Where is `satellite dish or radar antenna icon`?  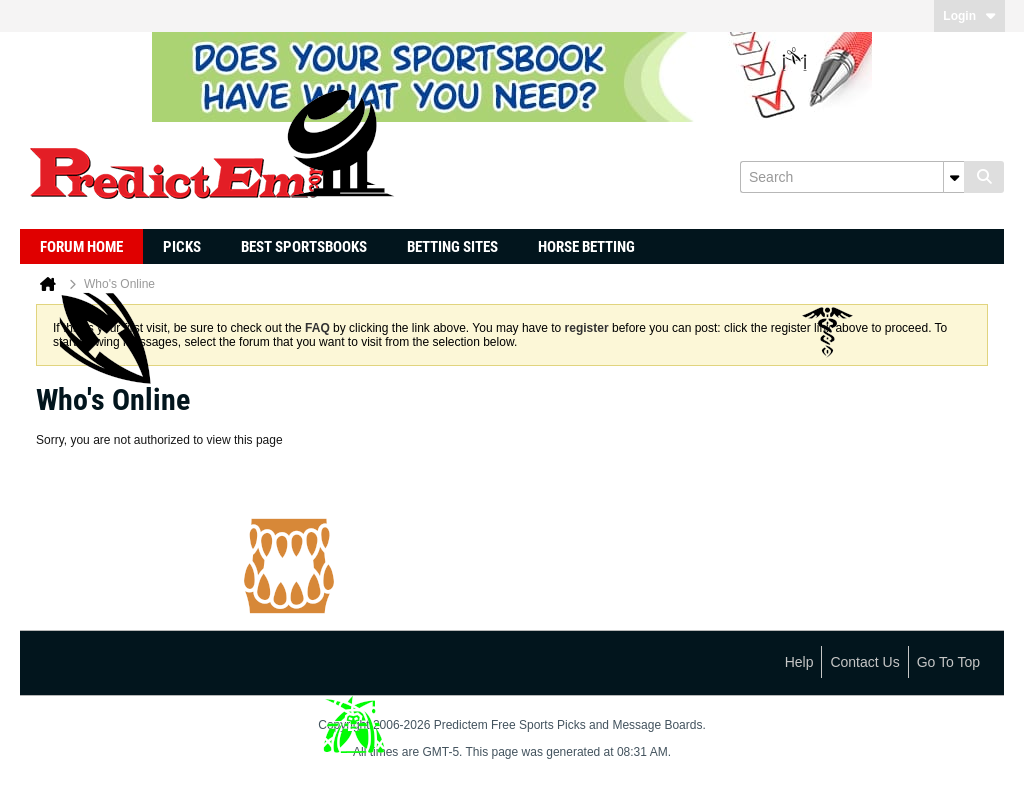 satellite dish or radar antenna icon is located at coordinates (341, 143).